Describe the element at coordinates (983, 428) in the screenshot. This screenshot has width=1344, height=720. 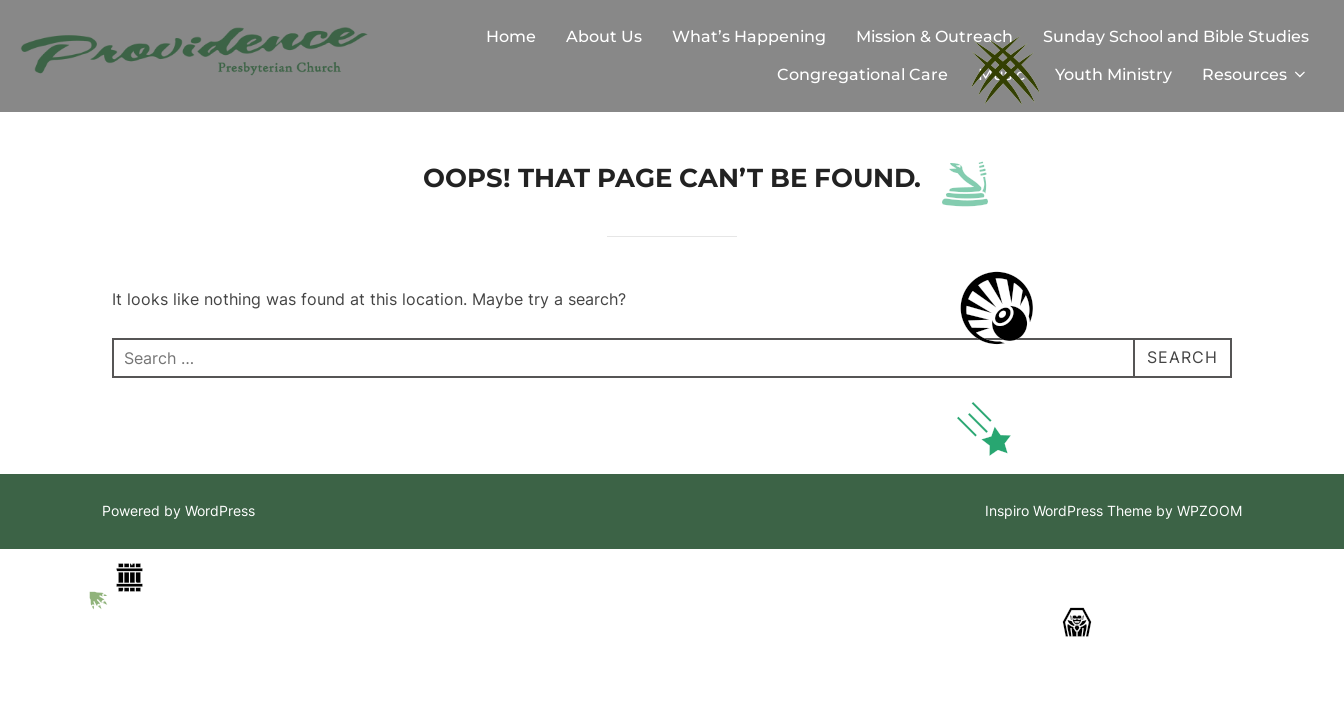
I see `indicates a shooting star event or animation` at that location.